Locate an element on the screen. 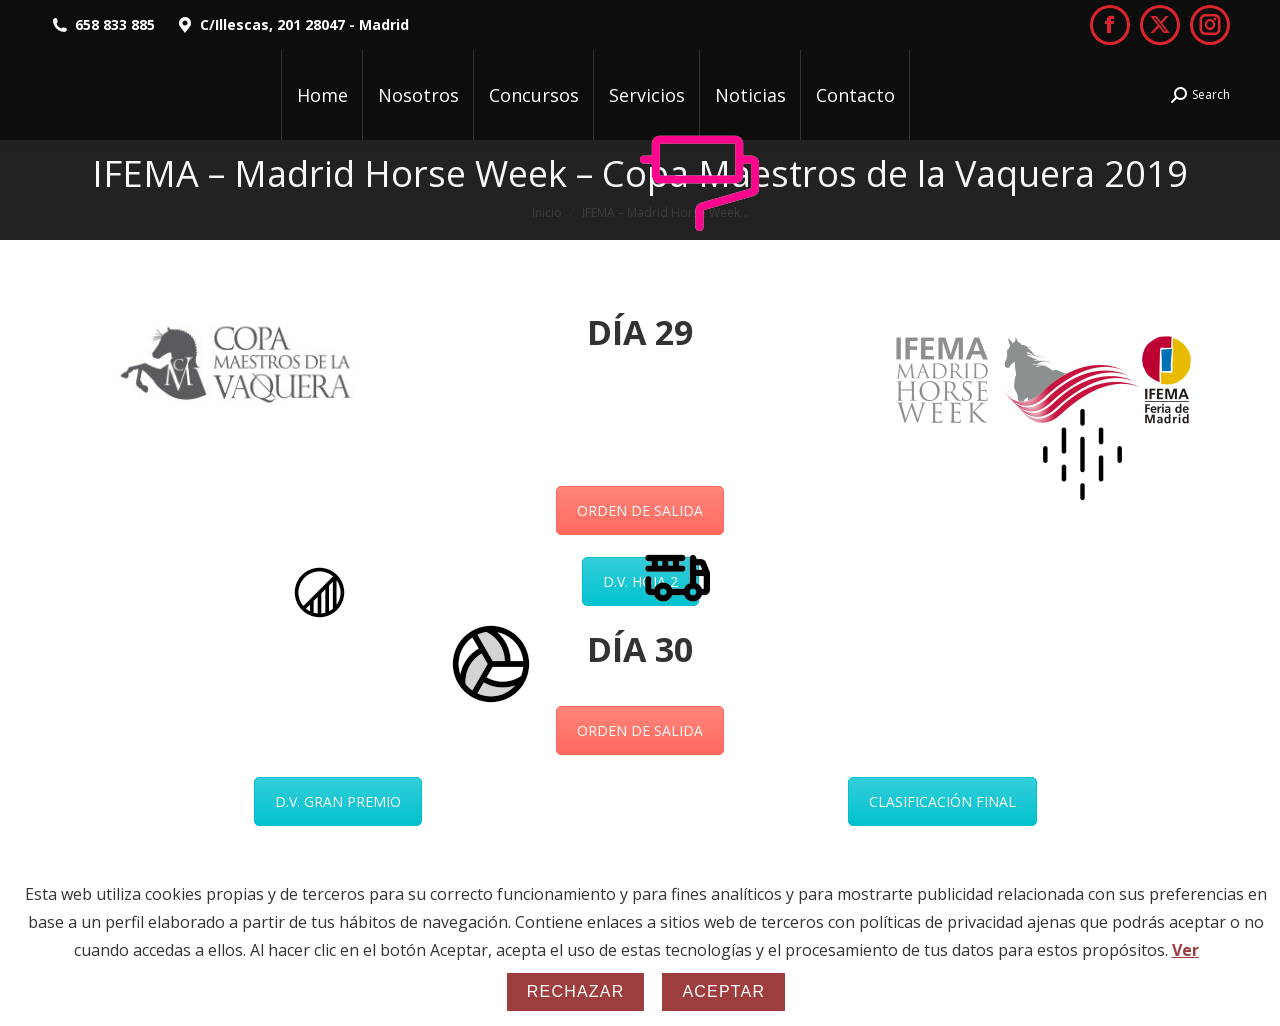 This screenshot has height=1026, width=1280. emergency services or fire department contact is located at coordinates (676, 575).